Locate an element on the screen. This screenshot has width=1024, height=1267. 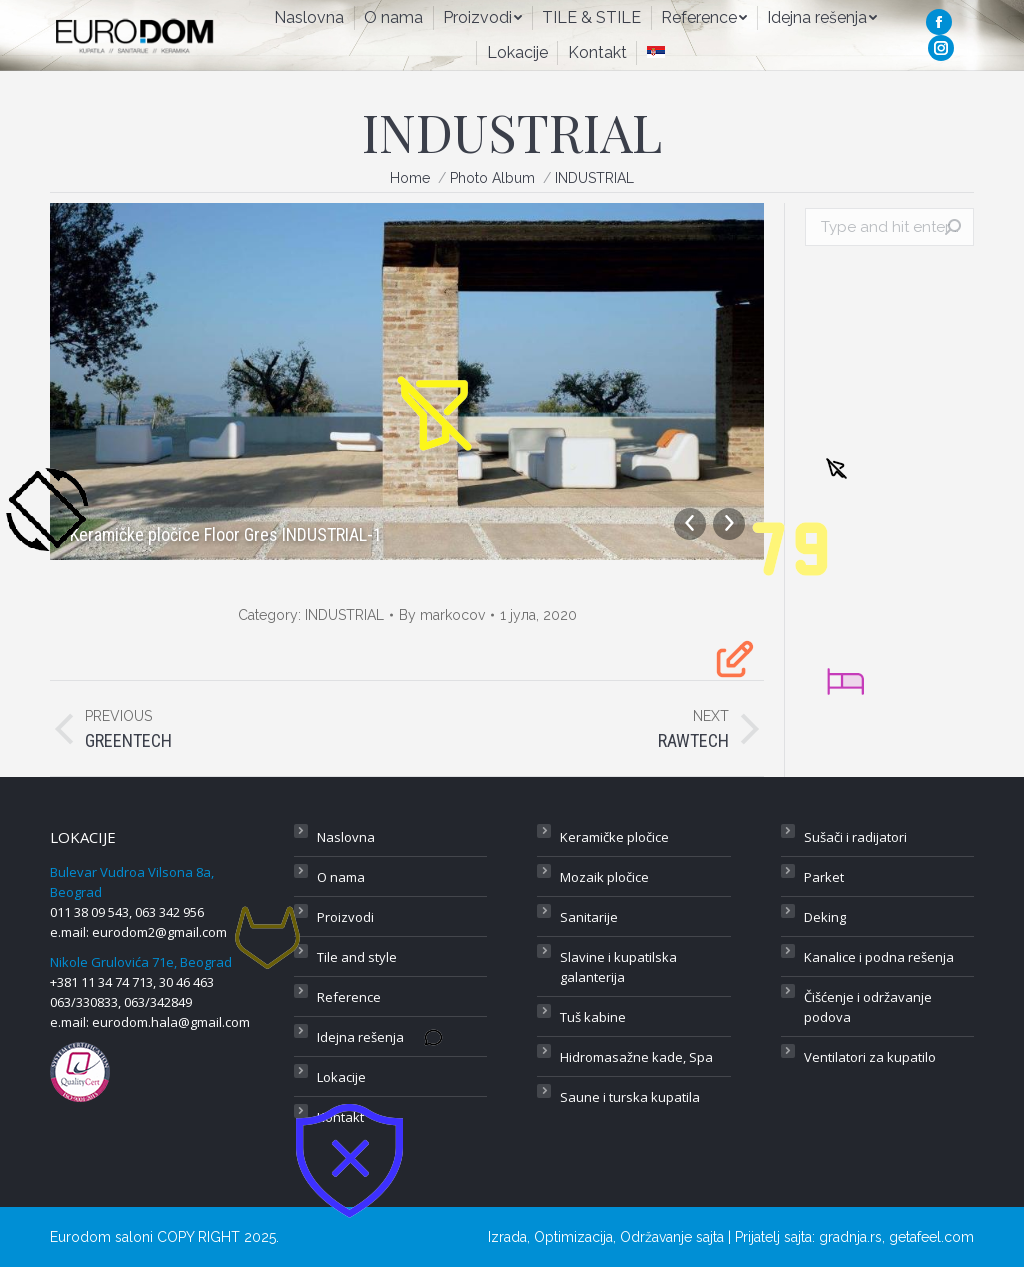
indicates an untrusted workspace or security warning is located at coordinates (349, 1161).